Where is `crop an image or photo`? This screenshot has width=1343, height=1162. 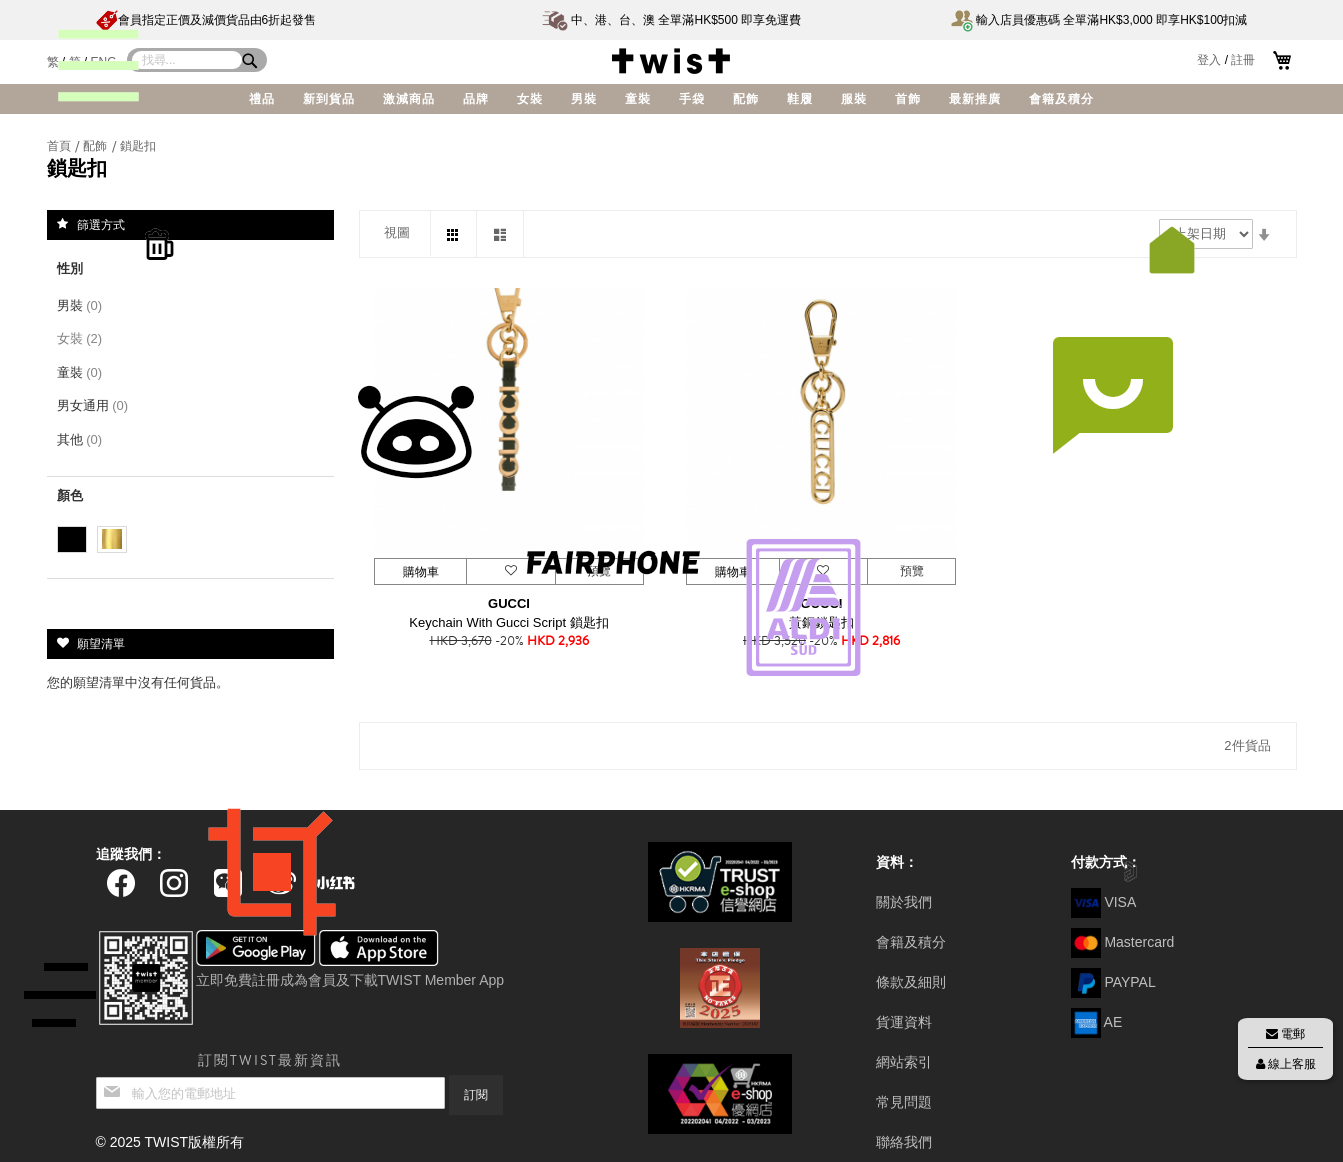
crop an image or photo is located at coordinates (272, 872).